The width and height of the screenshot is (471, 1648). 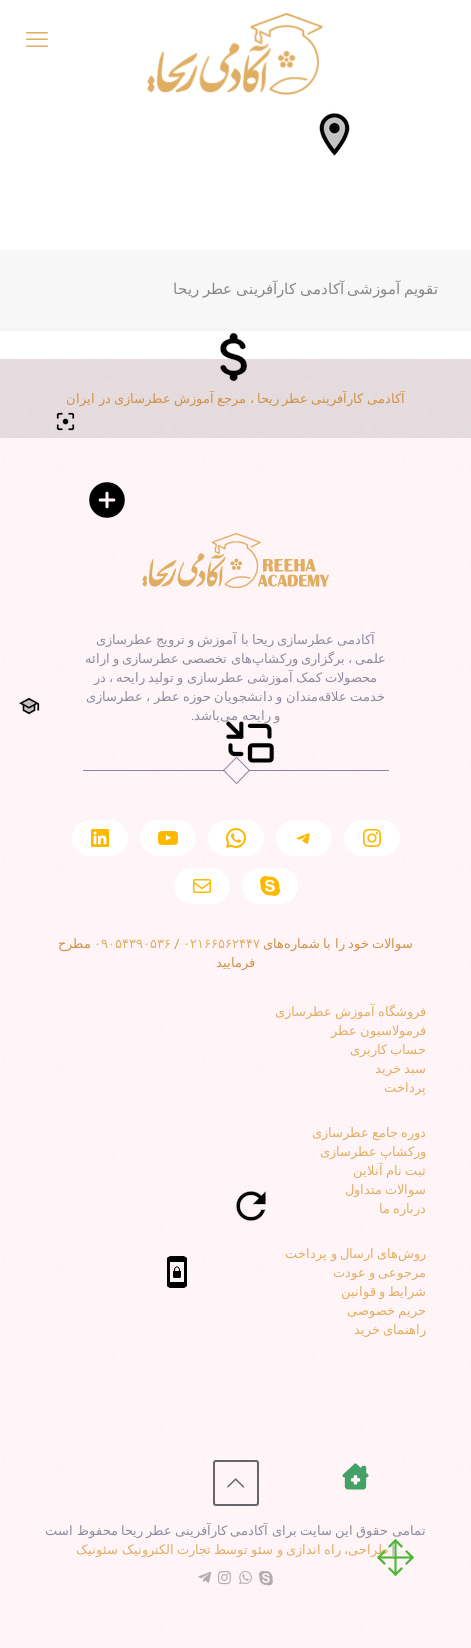 What do you see at coordinates (355, 1476) in the screenshot?
I see `access medical or healthcare services` at bounding box center [355, 1476].